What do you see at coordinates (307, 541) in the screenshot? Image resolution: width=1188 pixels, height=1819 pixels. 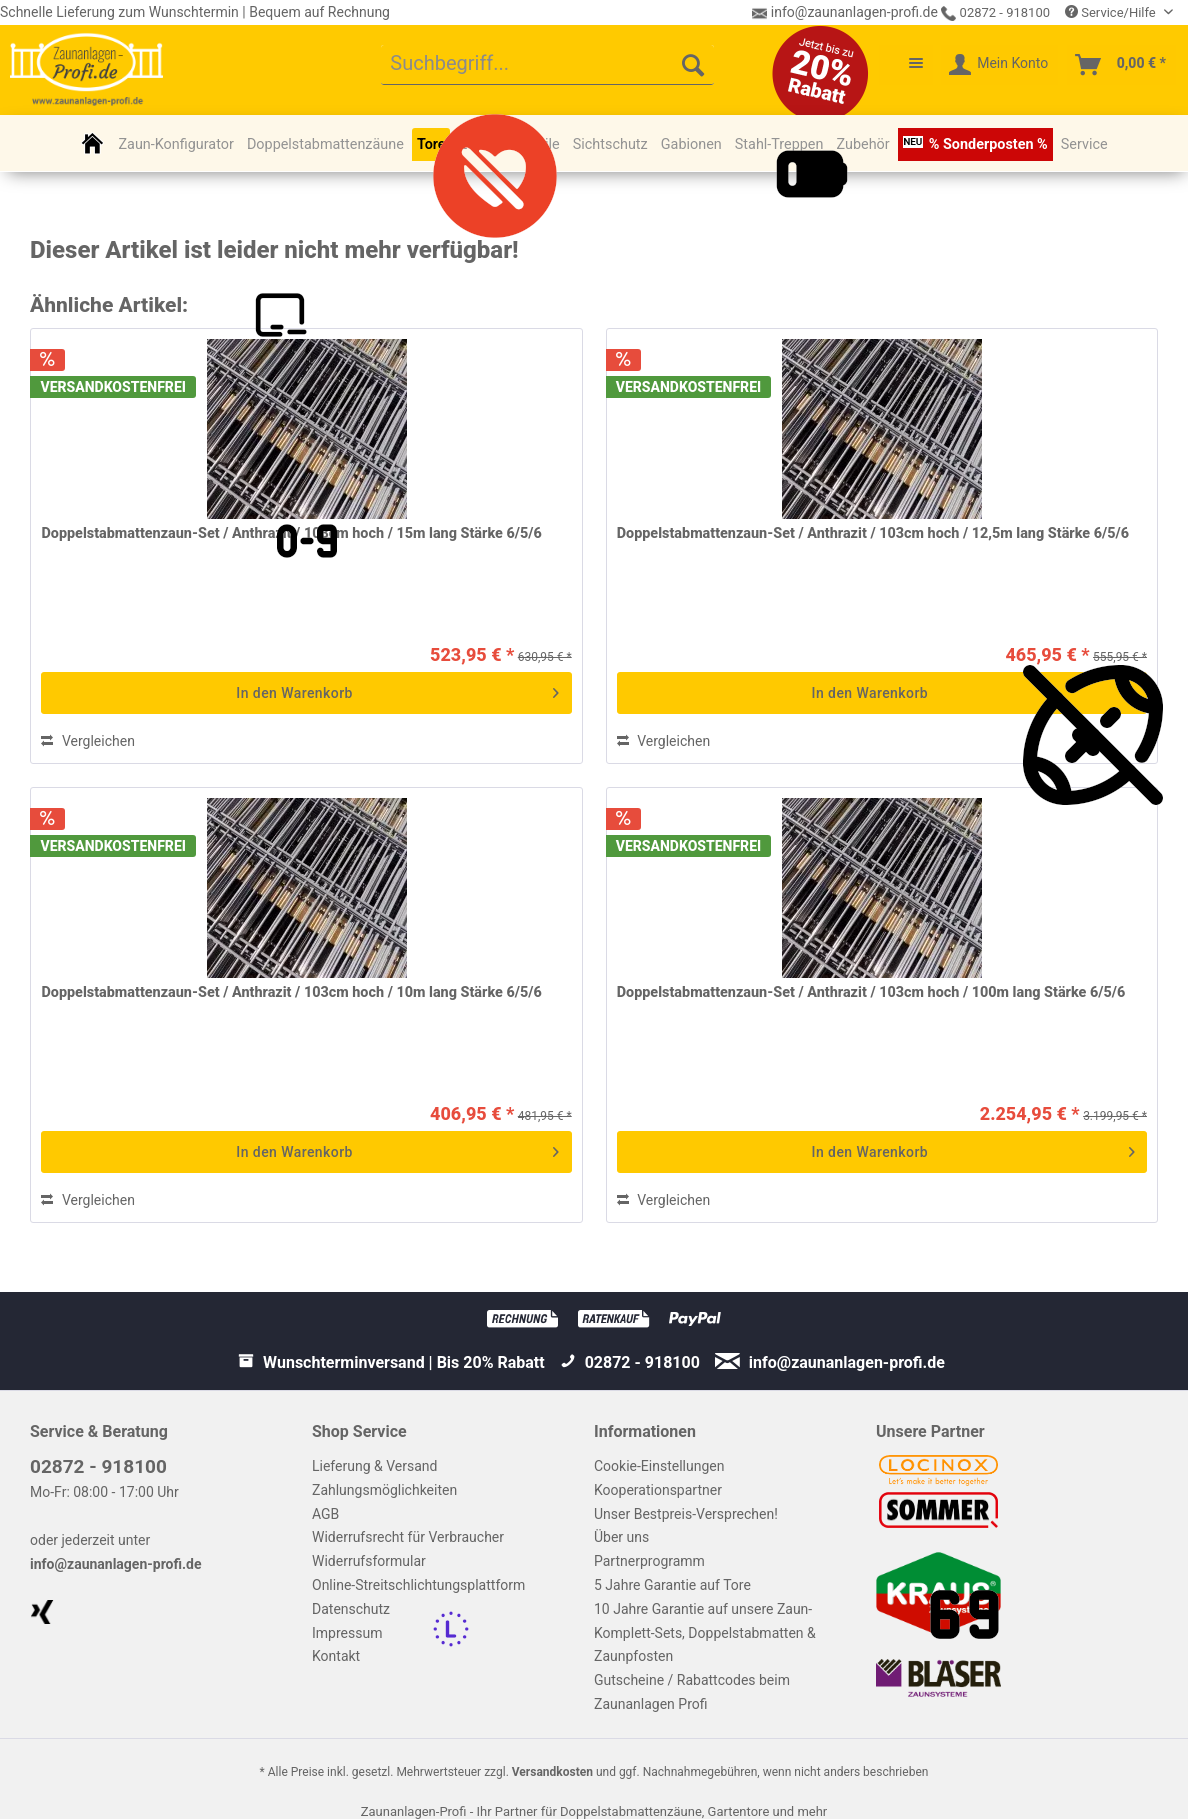 I see `sort items in ascending numerical order` at bounding box center [307, 541].